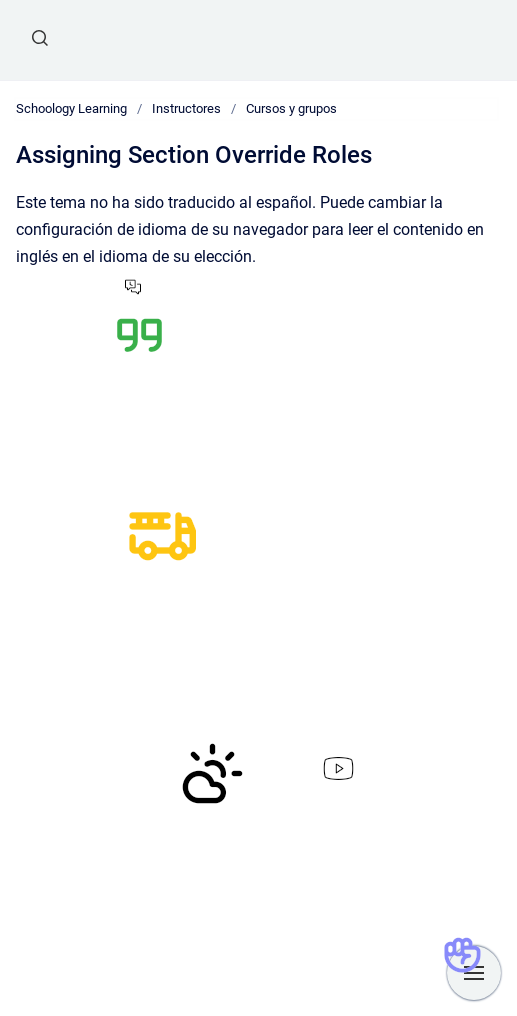  What do you see at coordinates (212, 773) in the screenshot?
I see `view current weather conditions` at bounding box center [212, 773].